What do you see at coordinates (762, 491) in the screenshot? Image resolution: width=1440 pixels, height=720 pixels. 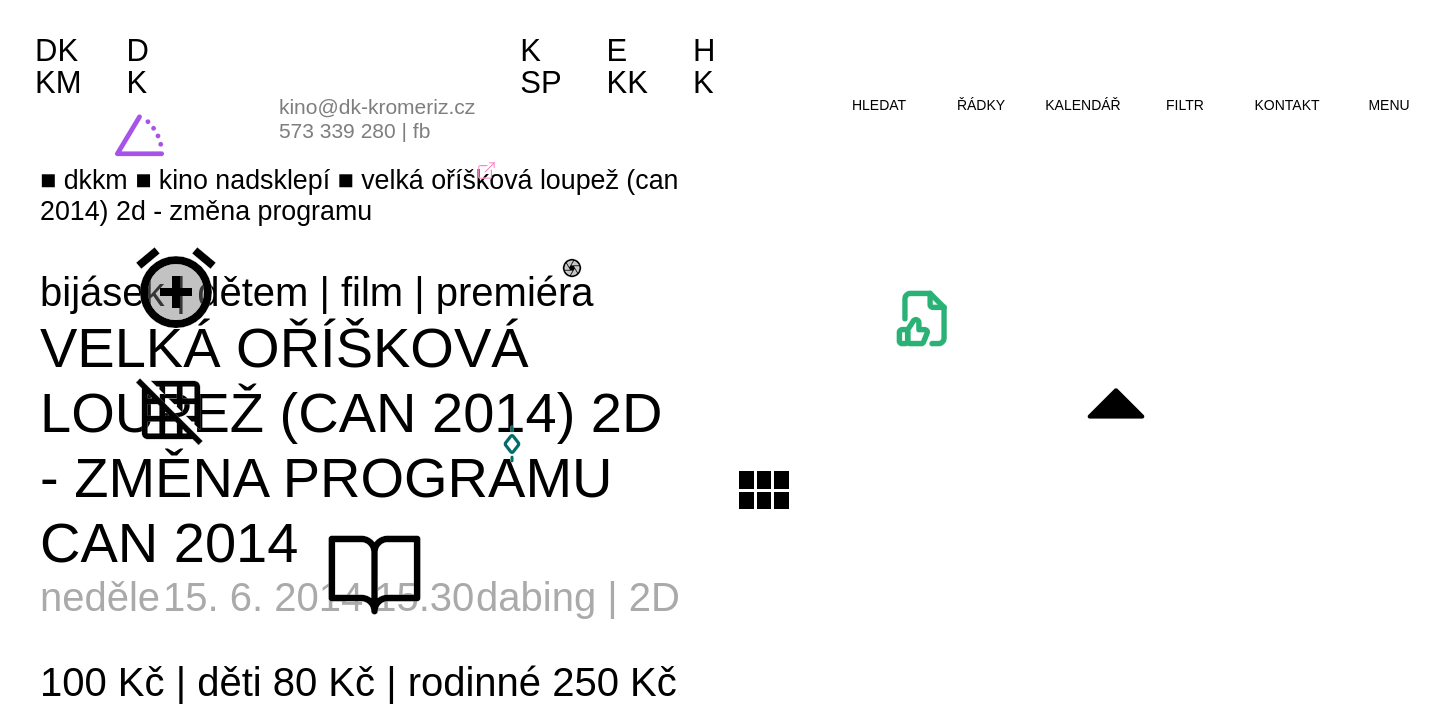 I see `switch to grid view` at bounding box center [762, 491].